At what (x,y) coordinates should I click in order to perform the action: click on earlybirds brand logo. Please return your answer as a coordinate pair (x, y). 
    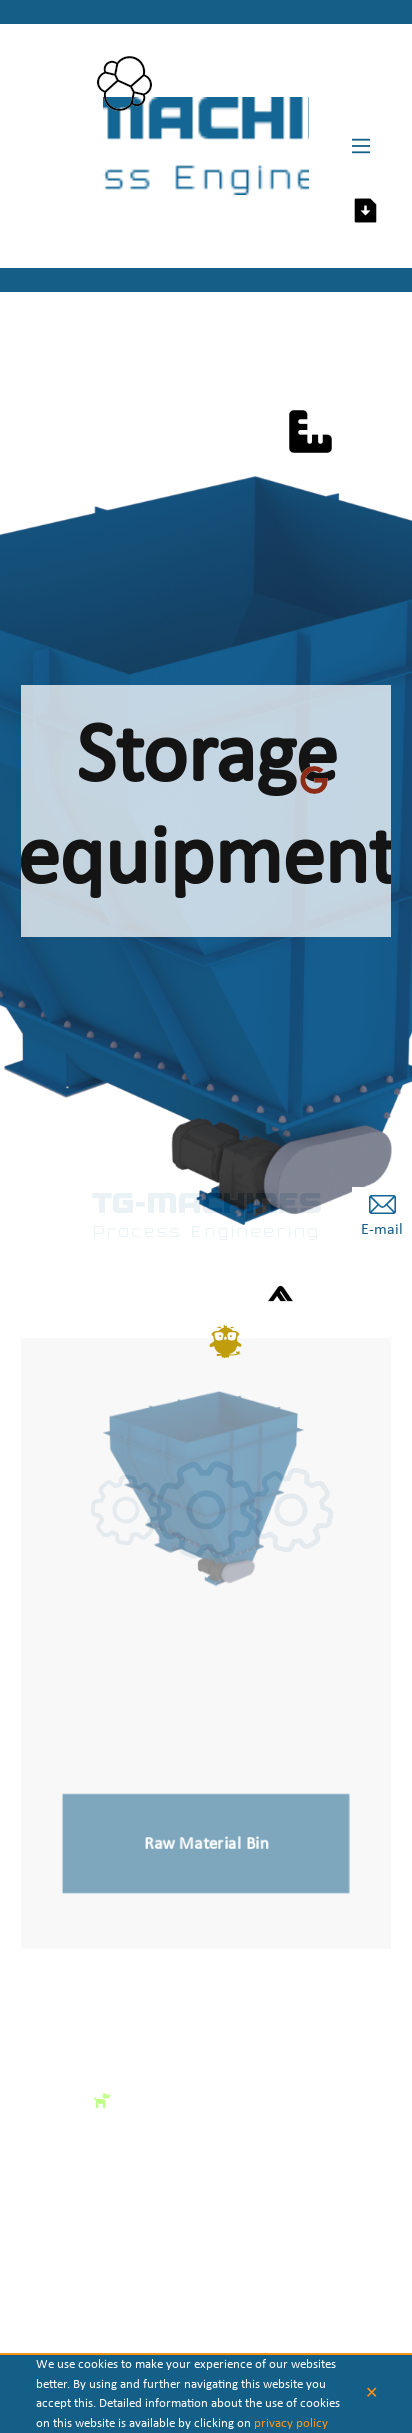
    Looking at the image, I should click on (225, 1341).